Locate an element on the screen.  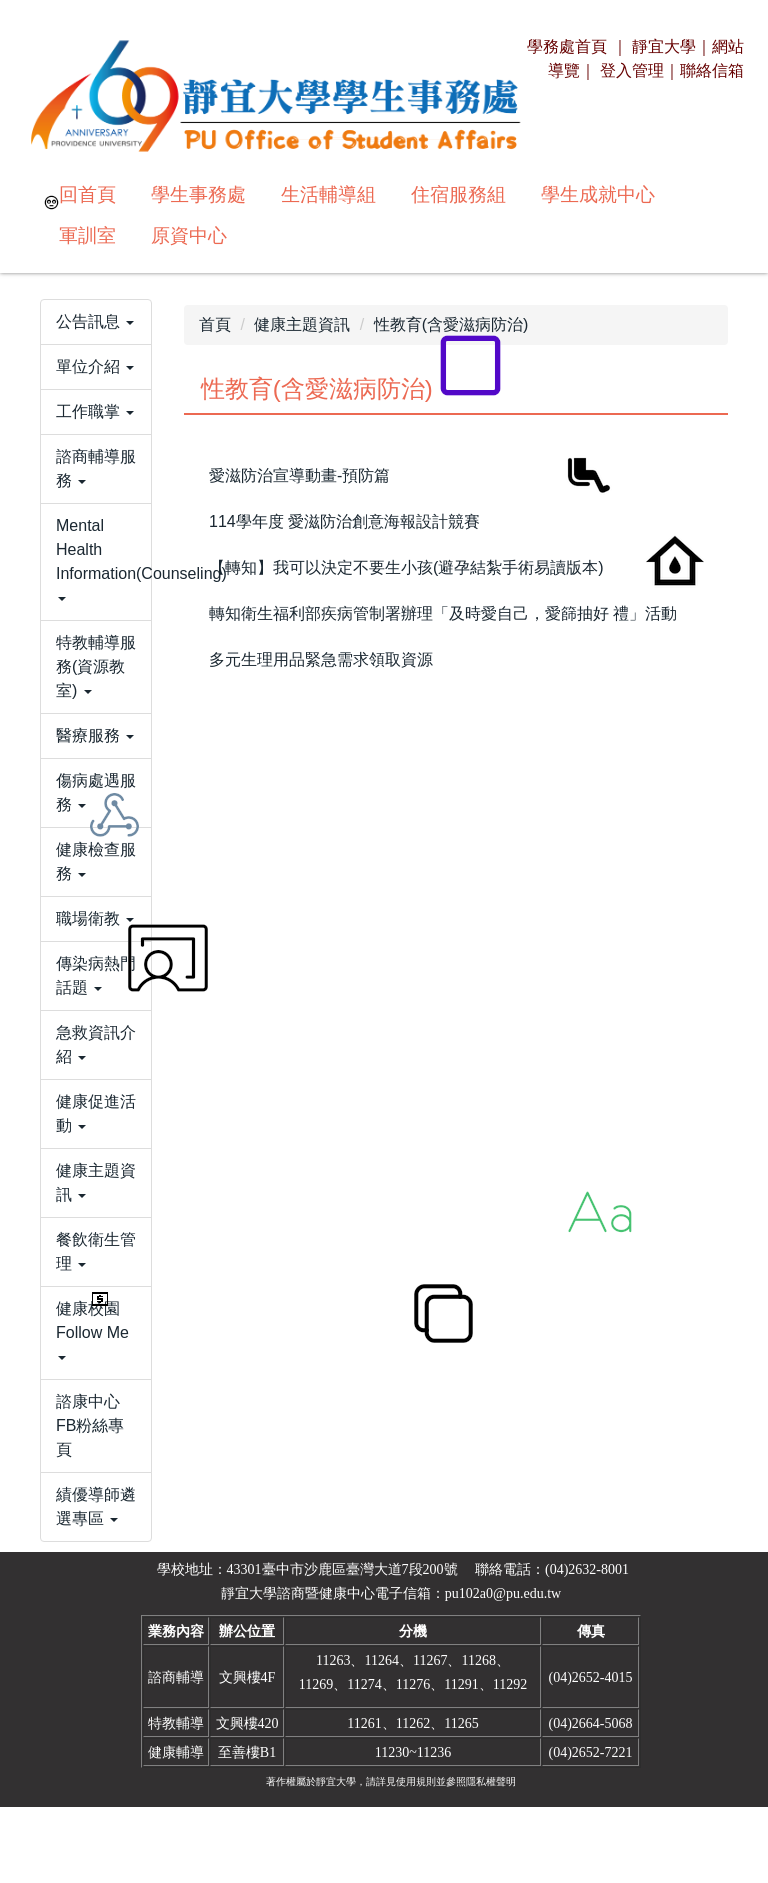
find nearby ATMs or cash machines is located at coordinates (100, 1299).